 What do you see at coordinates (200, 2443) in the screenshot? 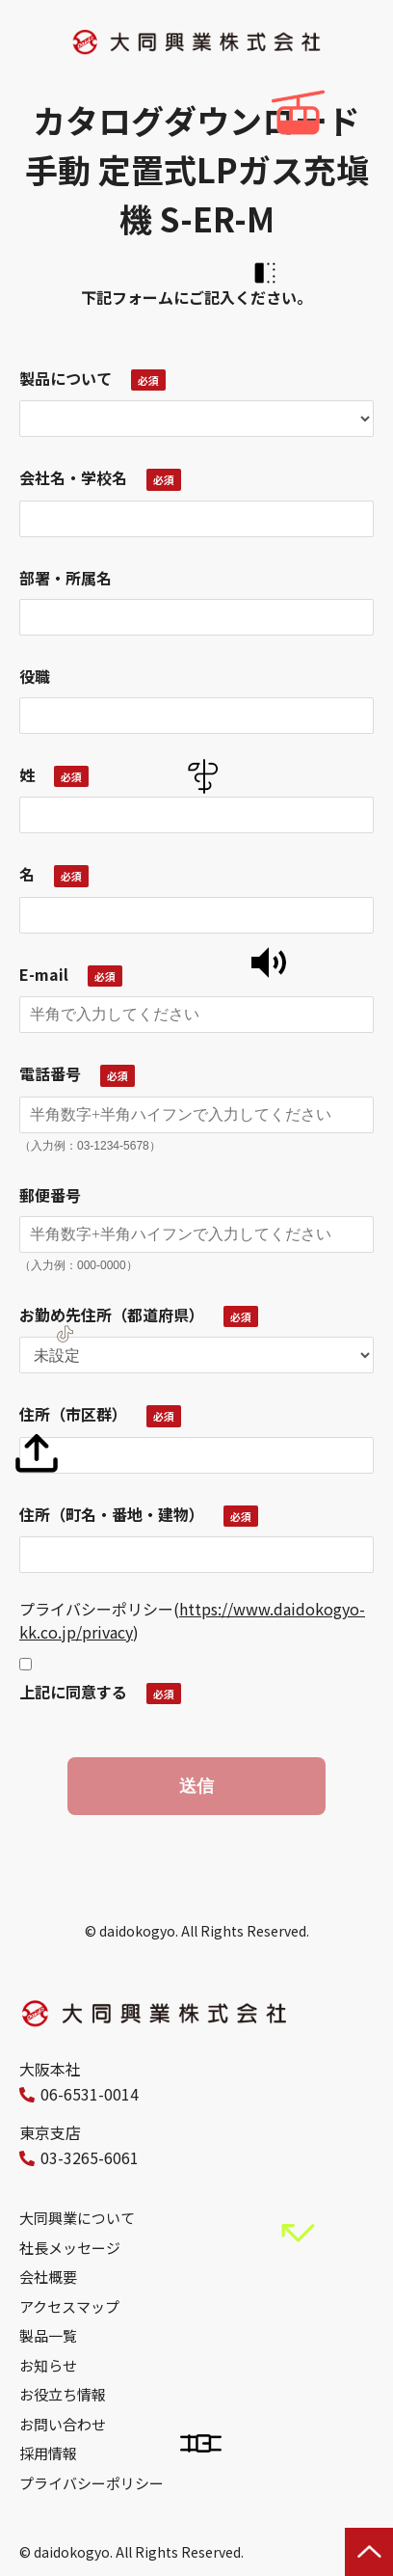
I see `adjust belt or strap settings` at bounding box center [200, 2443].